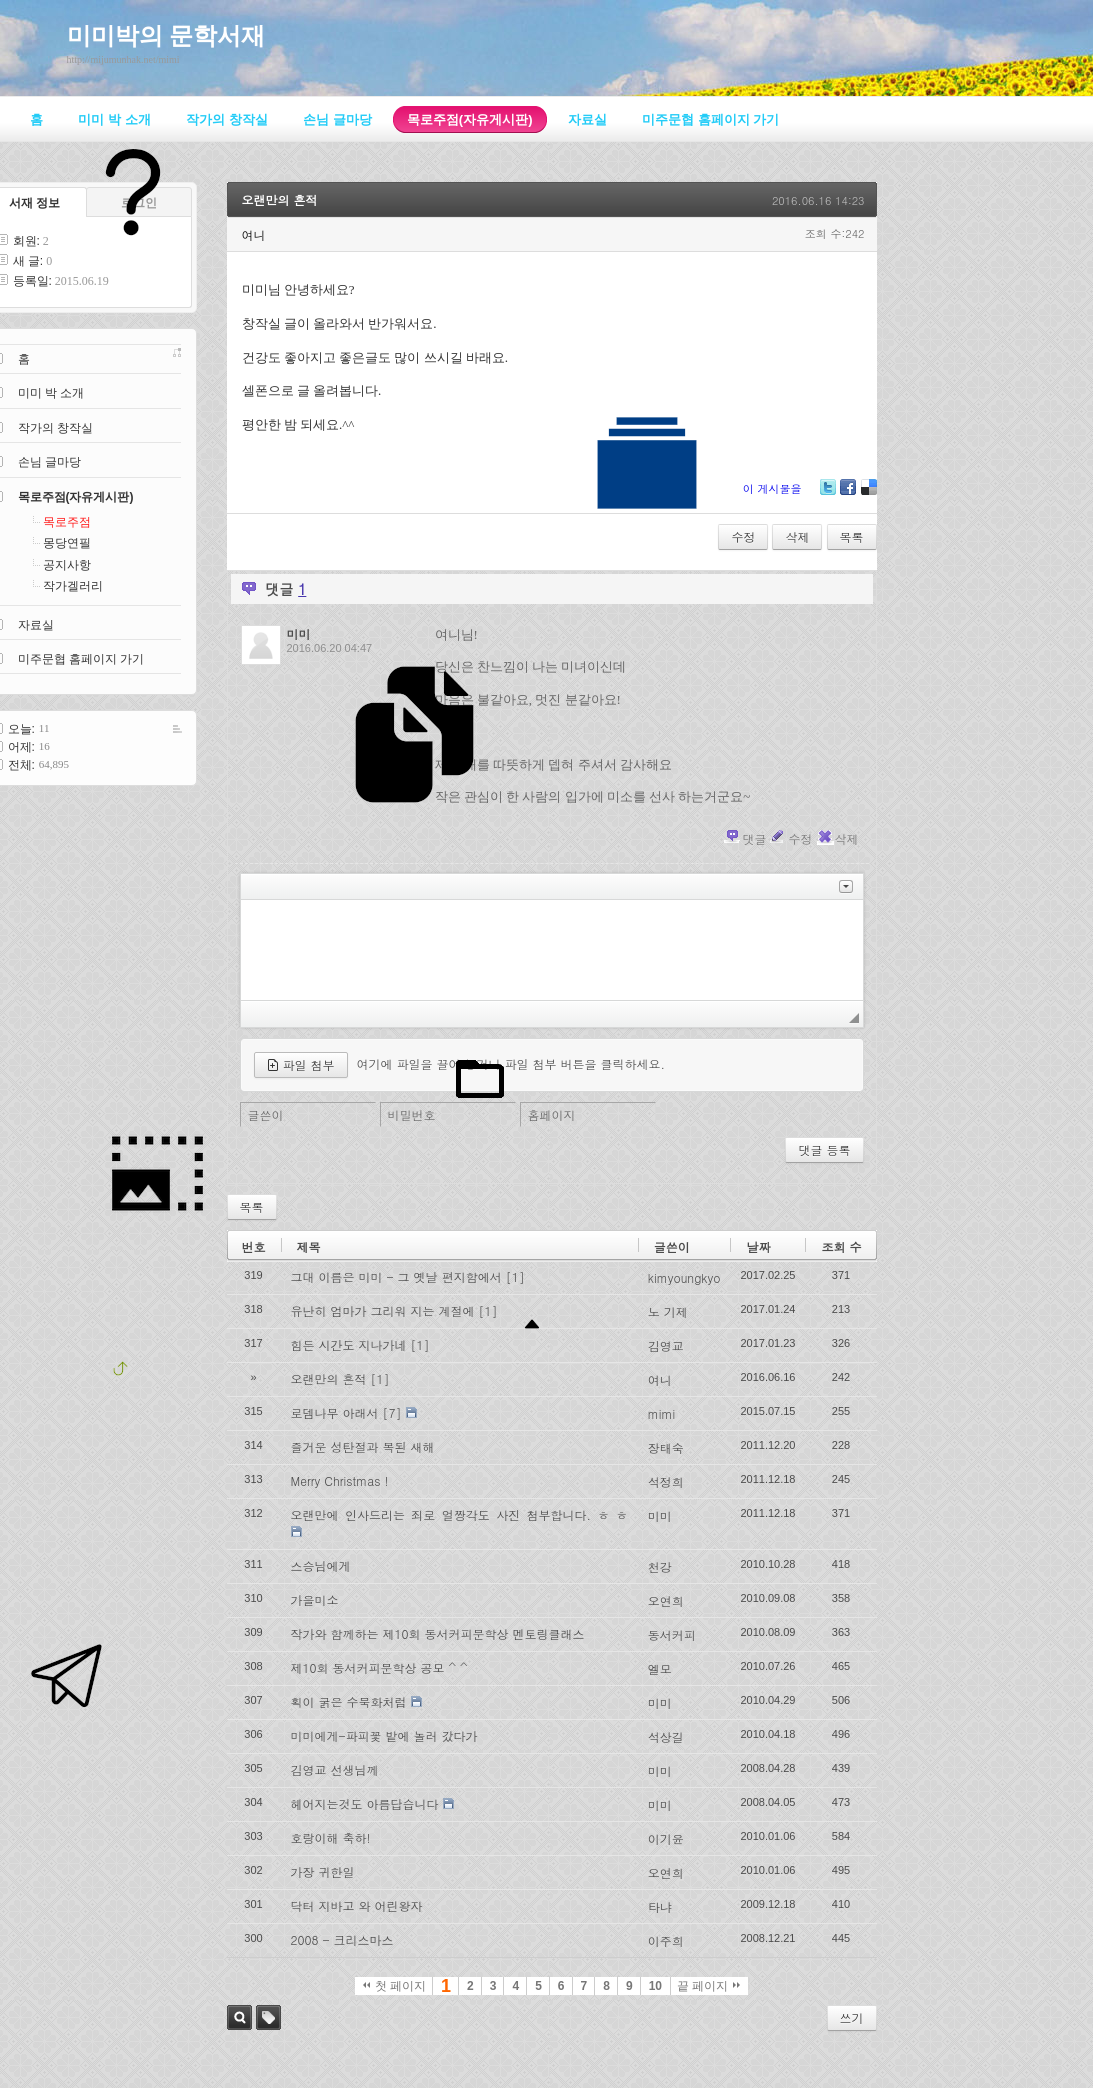 The height and width of the screenshot is (2088, 1093). Describe the element at coordinates (120, 1368) in the screenshot. I see `go back to top of page` at that location.